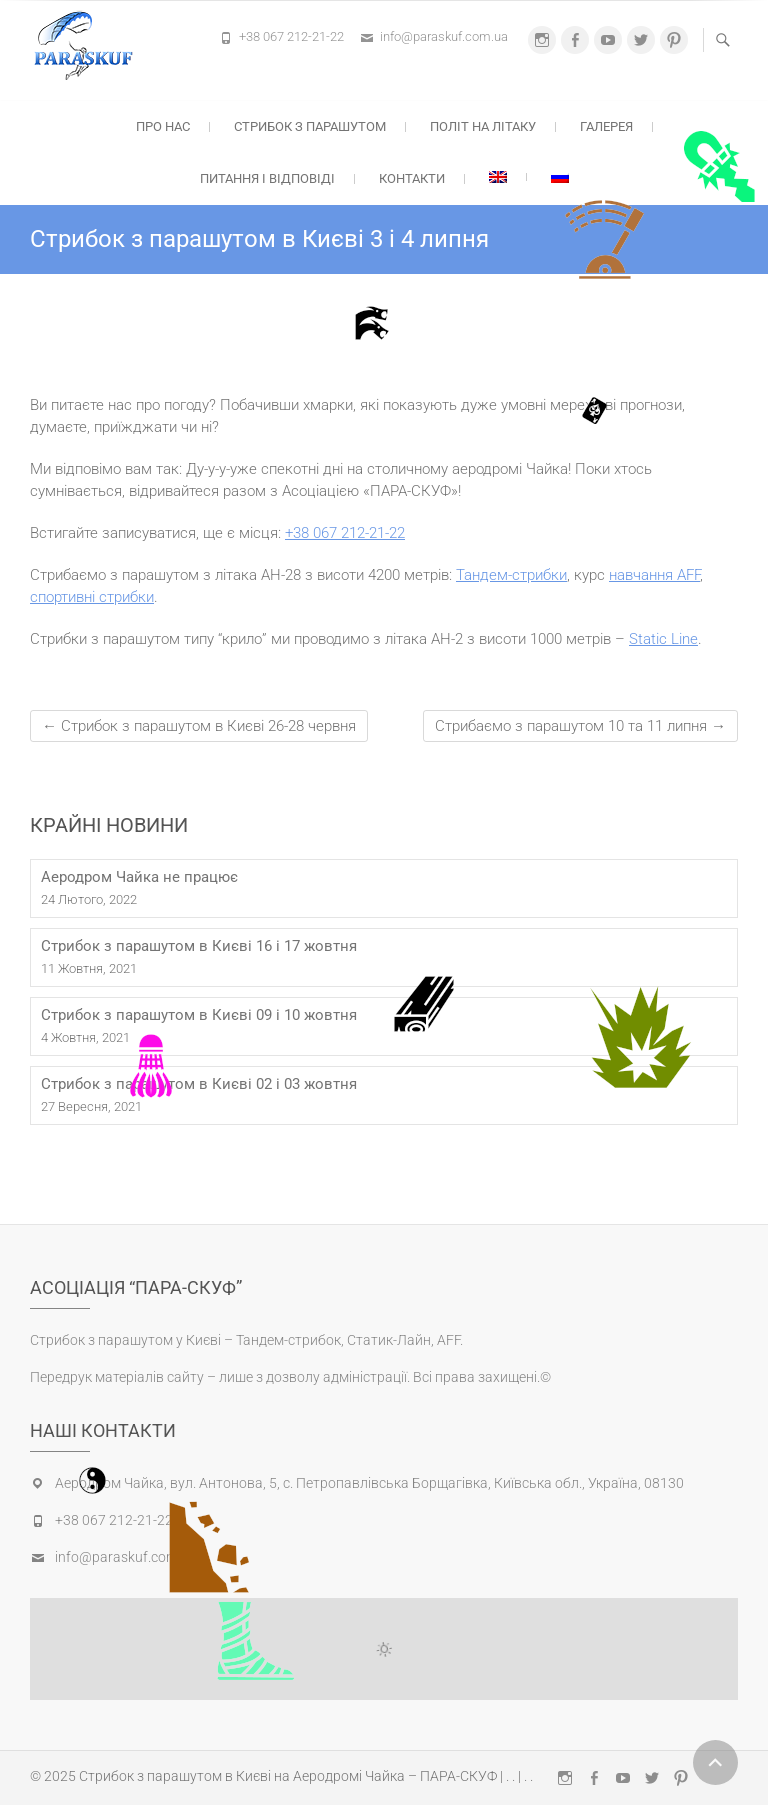  What do you see at coordinates (605, 238) in the screenshot?
I see `toggle a game setting or control` at bounding box center [605, 238].